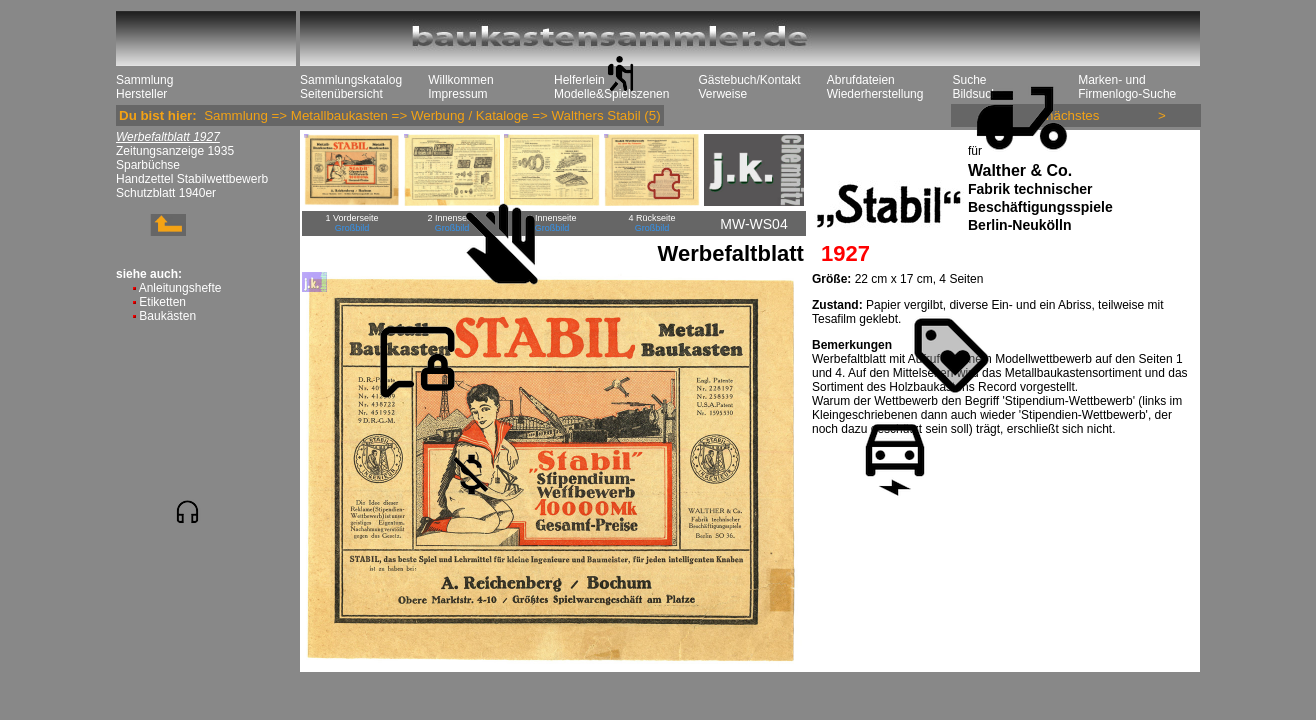 The width and height of the screenshot is (1316, 720). Describe the element at coordinates (621, 73) in the screenshot. I see `access hiking trails or outdoor activities` at that location.